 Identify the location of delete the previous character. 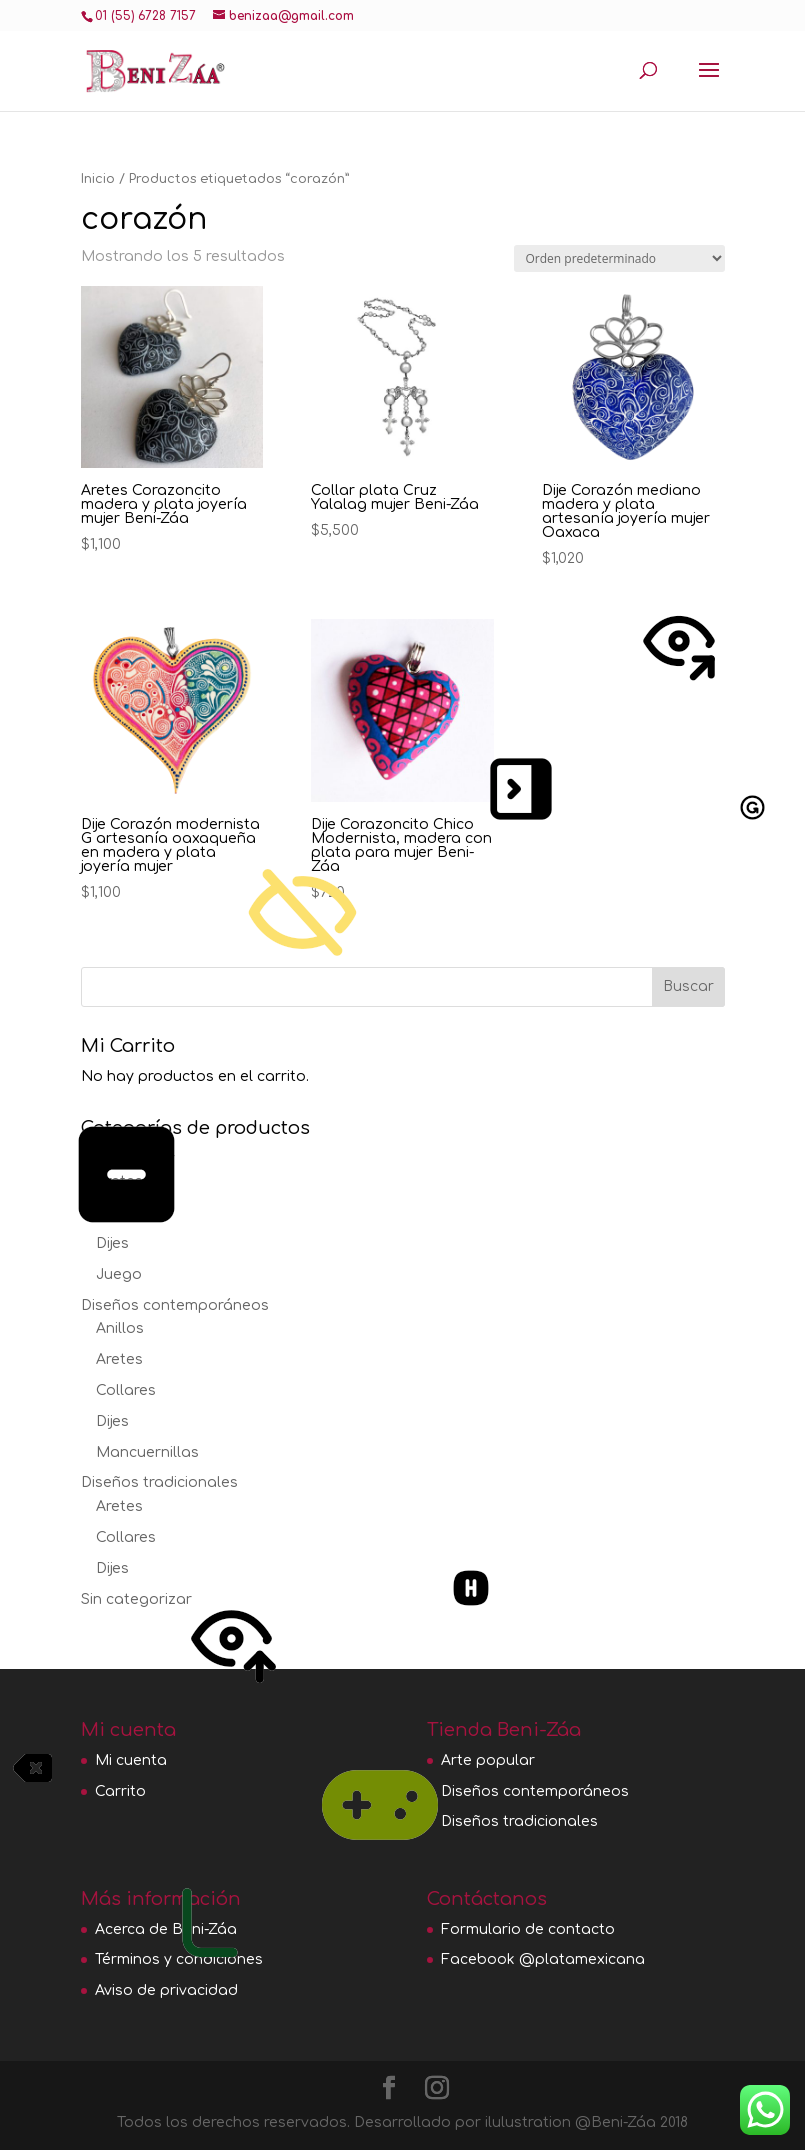
(32, 1768).